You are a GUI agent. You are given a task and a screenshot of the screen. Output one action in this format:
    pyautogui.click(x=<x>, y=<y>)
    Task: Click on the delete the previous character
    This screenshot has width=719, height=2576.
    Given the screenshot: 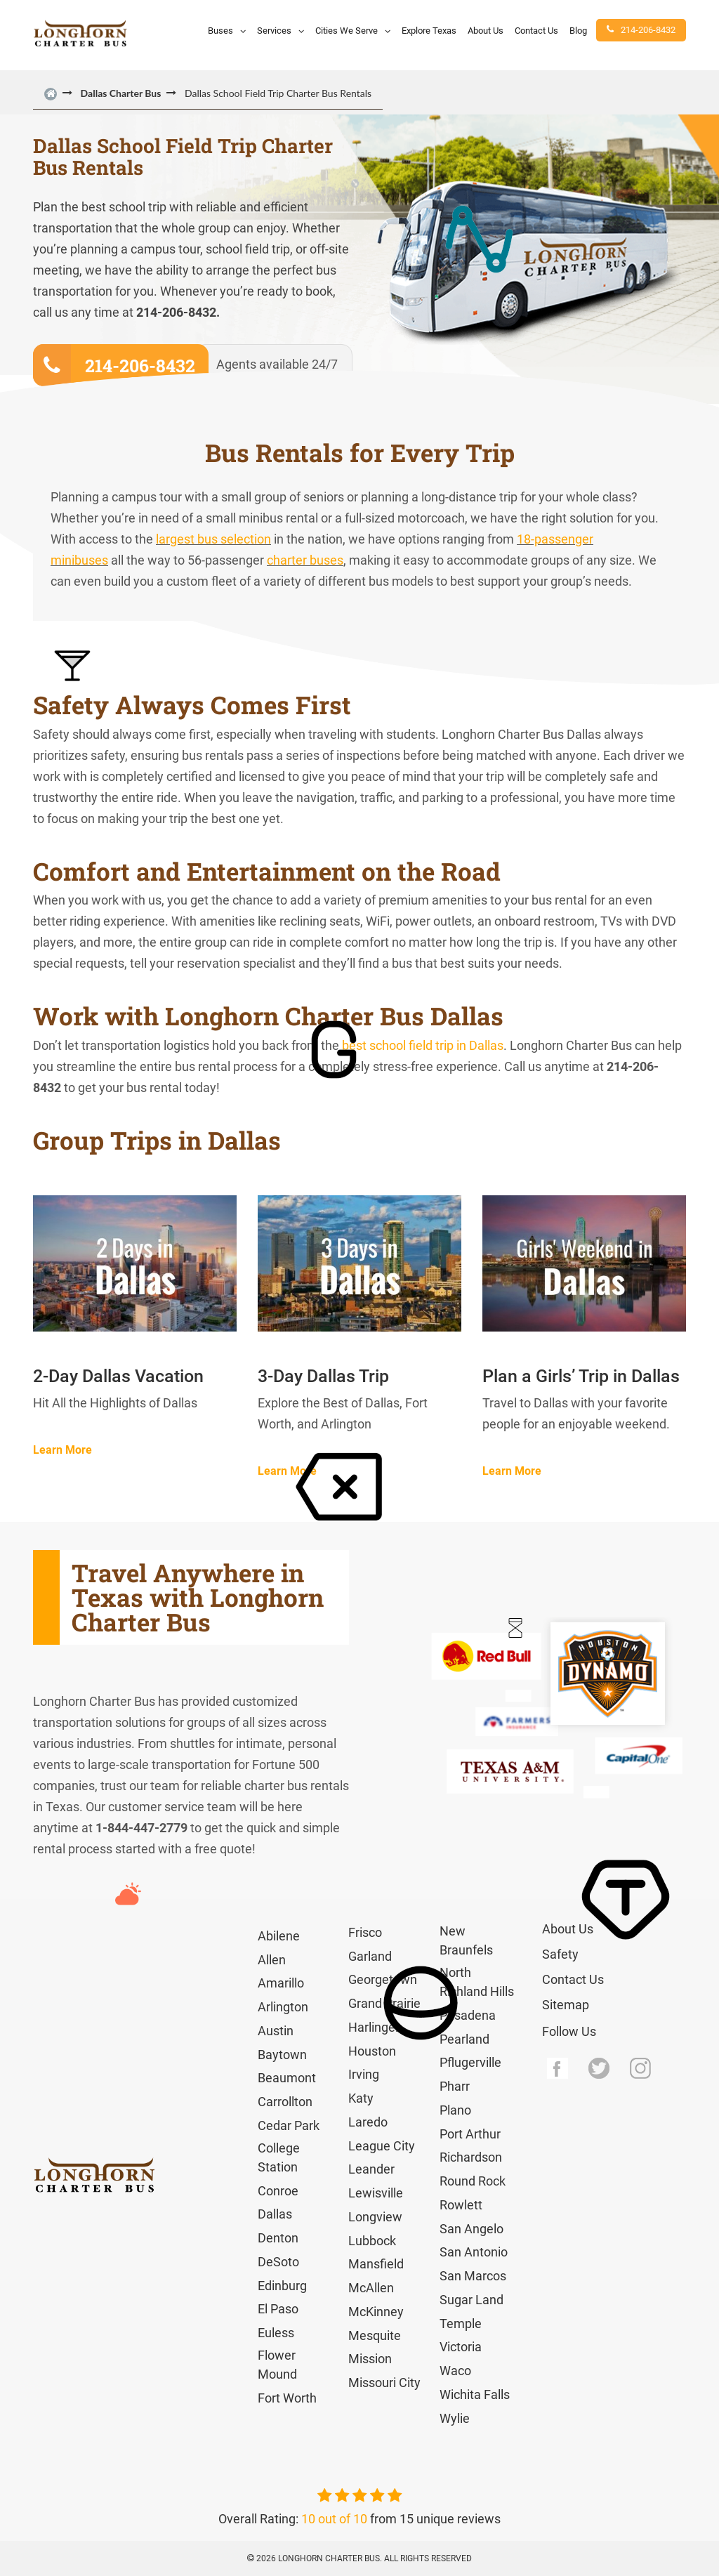 What is the action you would take?
    pyautogui.click(x=342, y=1487)
    